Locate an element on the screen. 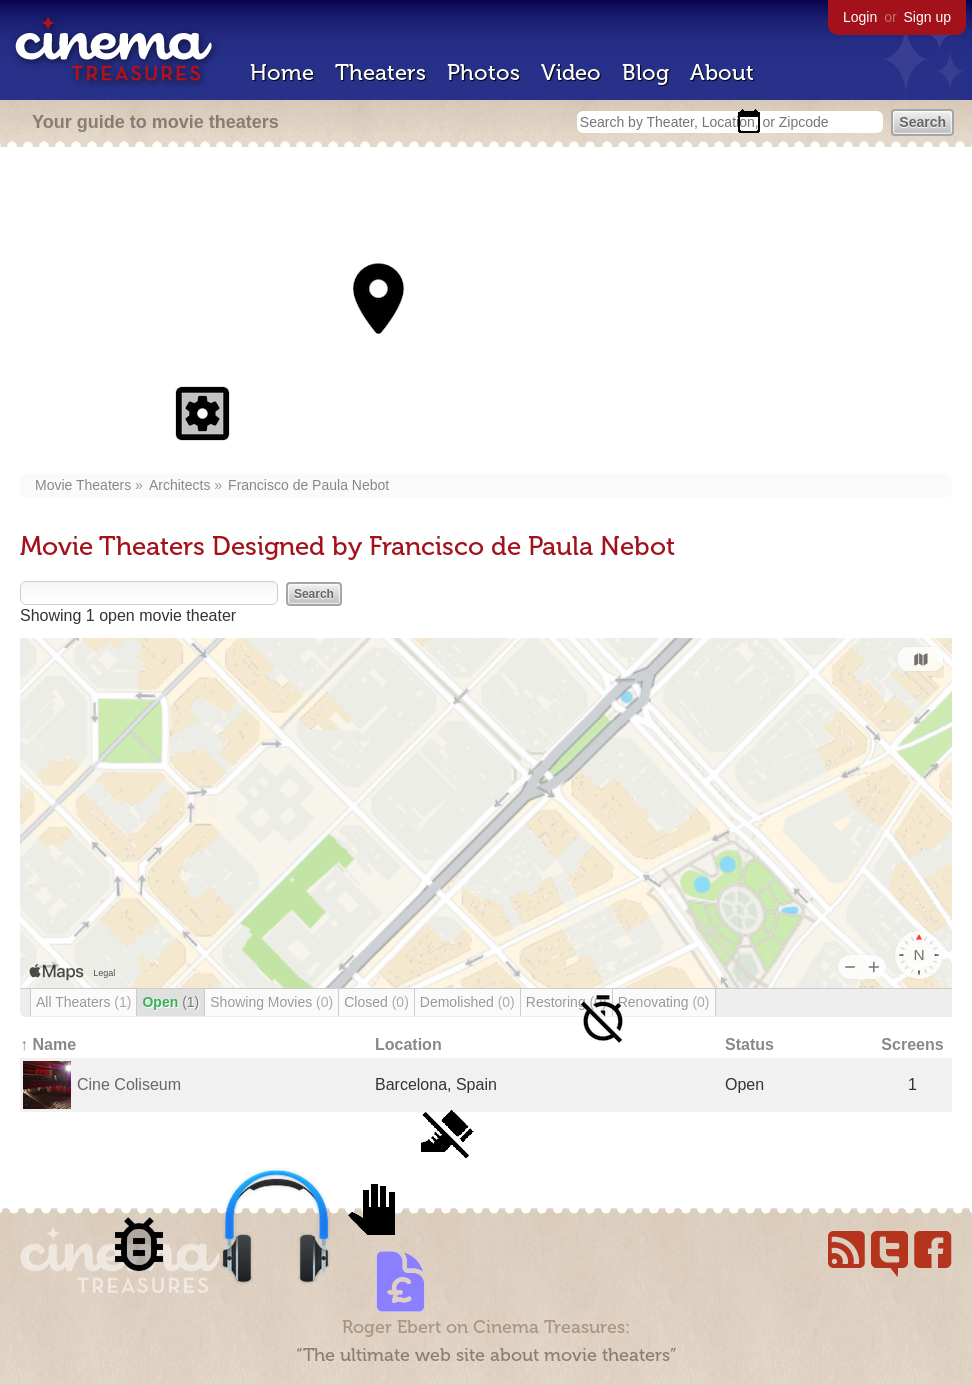 The height and width of the screenshot is (1385, 972). stop or pause an action is located at coordinates (371, 1209).